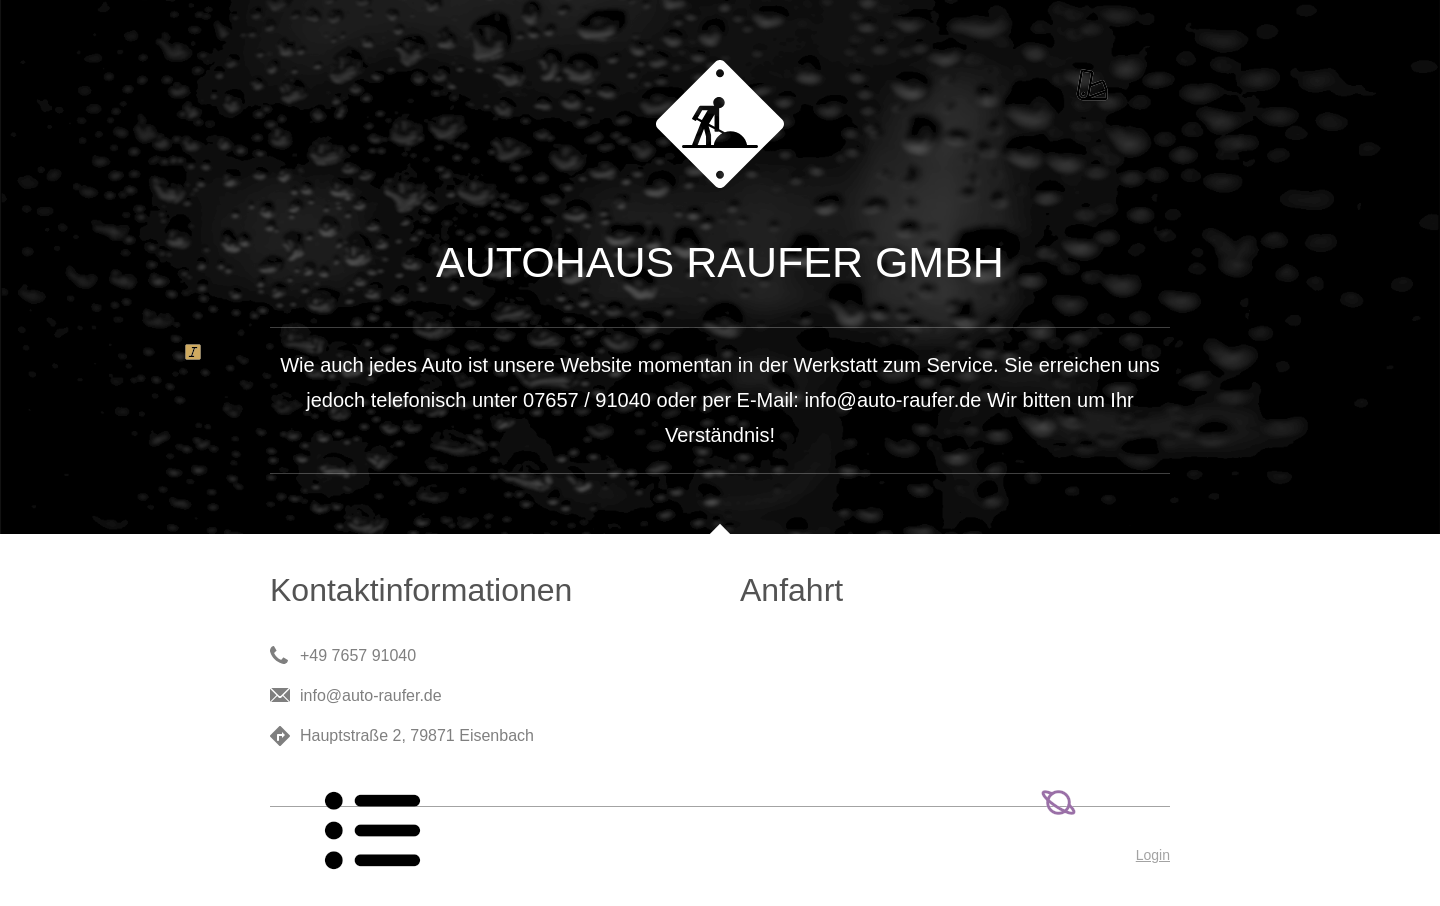  Describe the element at coordinates (193, 352) in the screenshot. I see `apply italic formatting to selected text` at that location.